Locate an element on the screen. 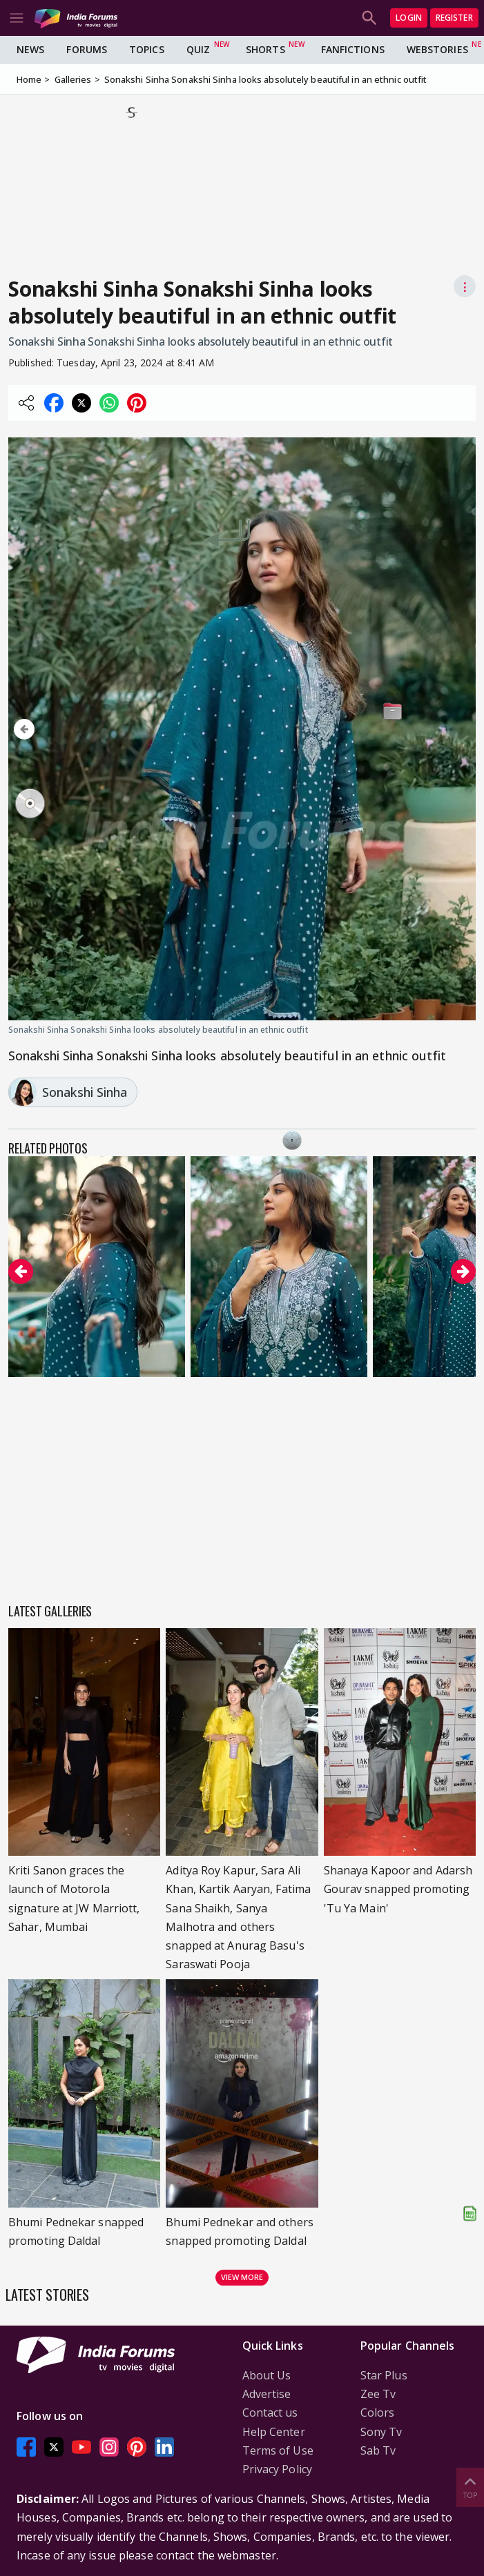 This screenshot has width=484, height=2576. reply to all recipients of an email is located at coordinates (226, 533).